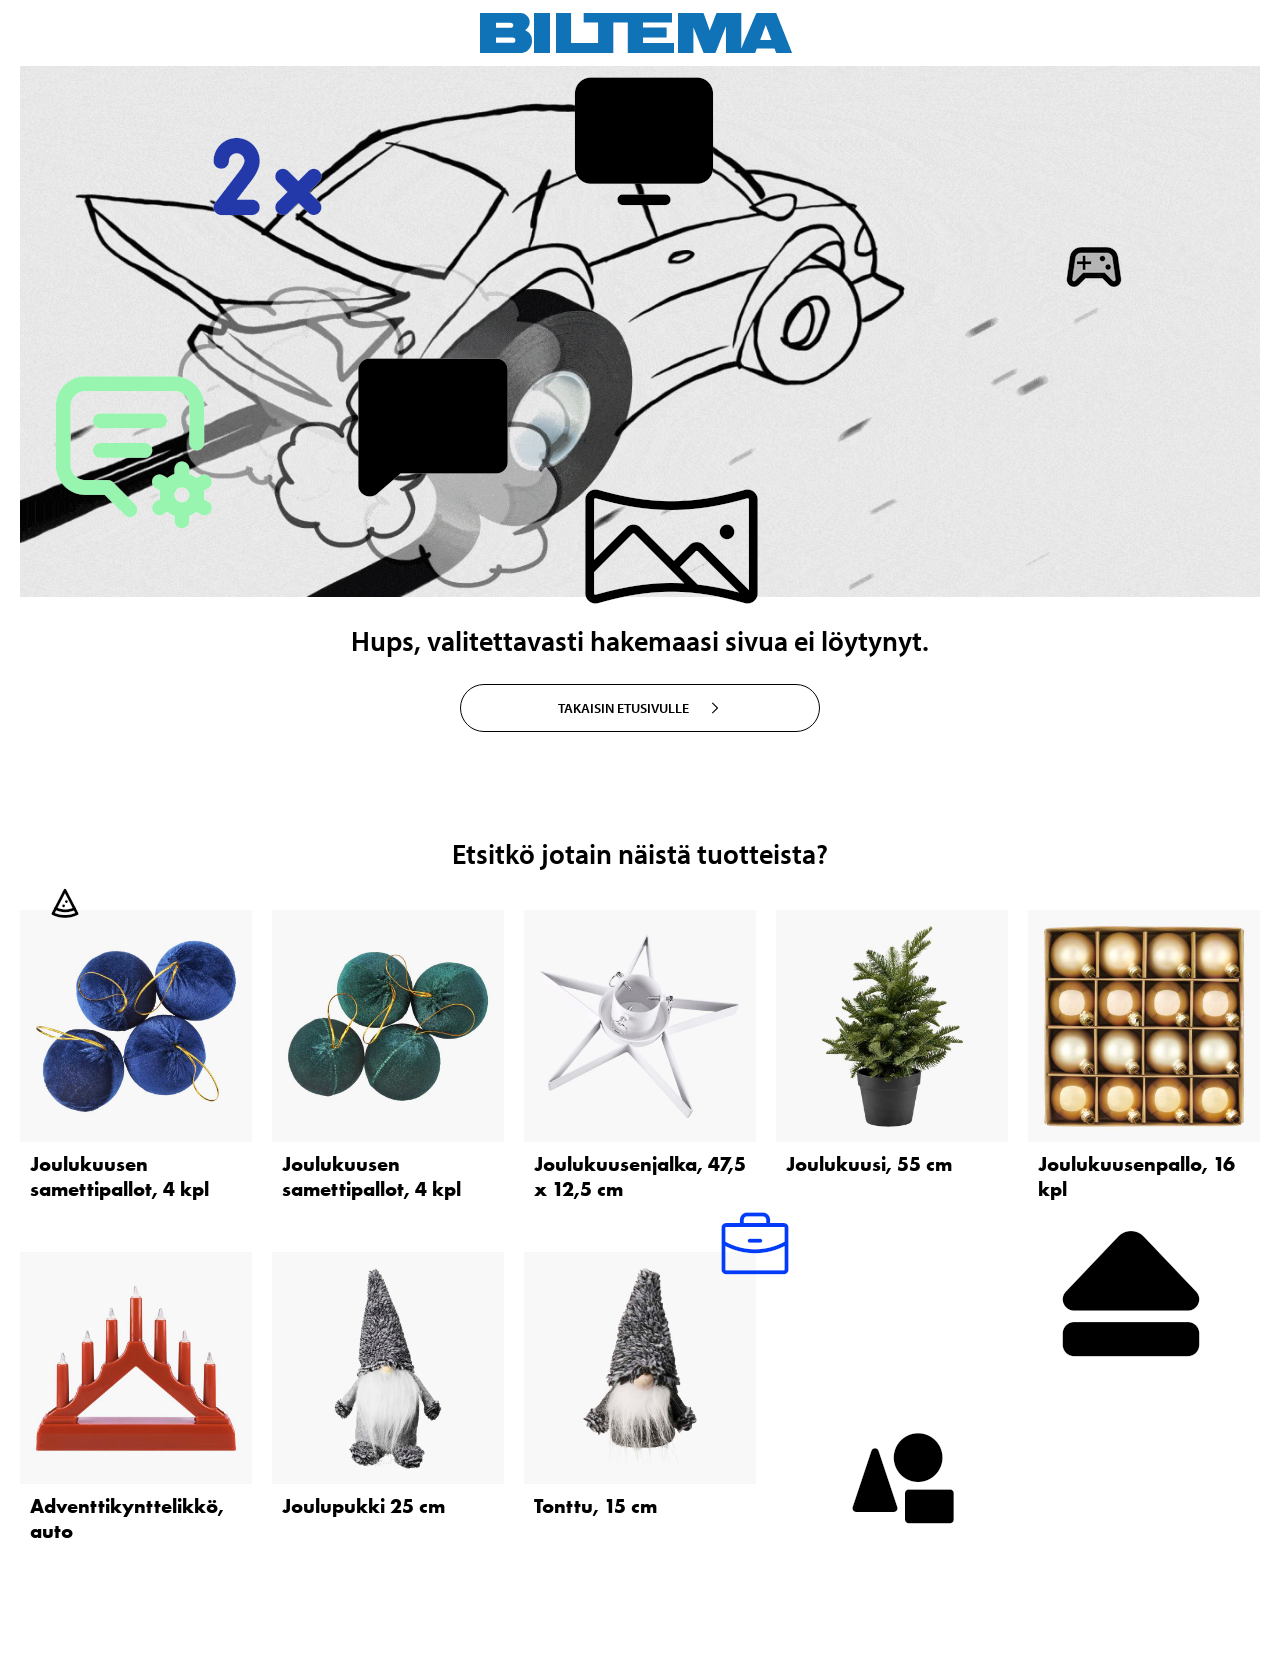 The height and width of the screenshot is (1672, 1280). Describe the element at coordinates (644, 136) in the screenshot. I see `view display settings` at that location.